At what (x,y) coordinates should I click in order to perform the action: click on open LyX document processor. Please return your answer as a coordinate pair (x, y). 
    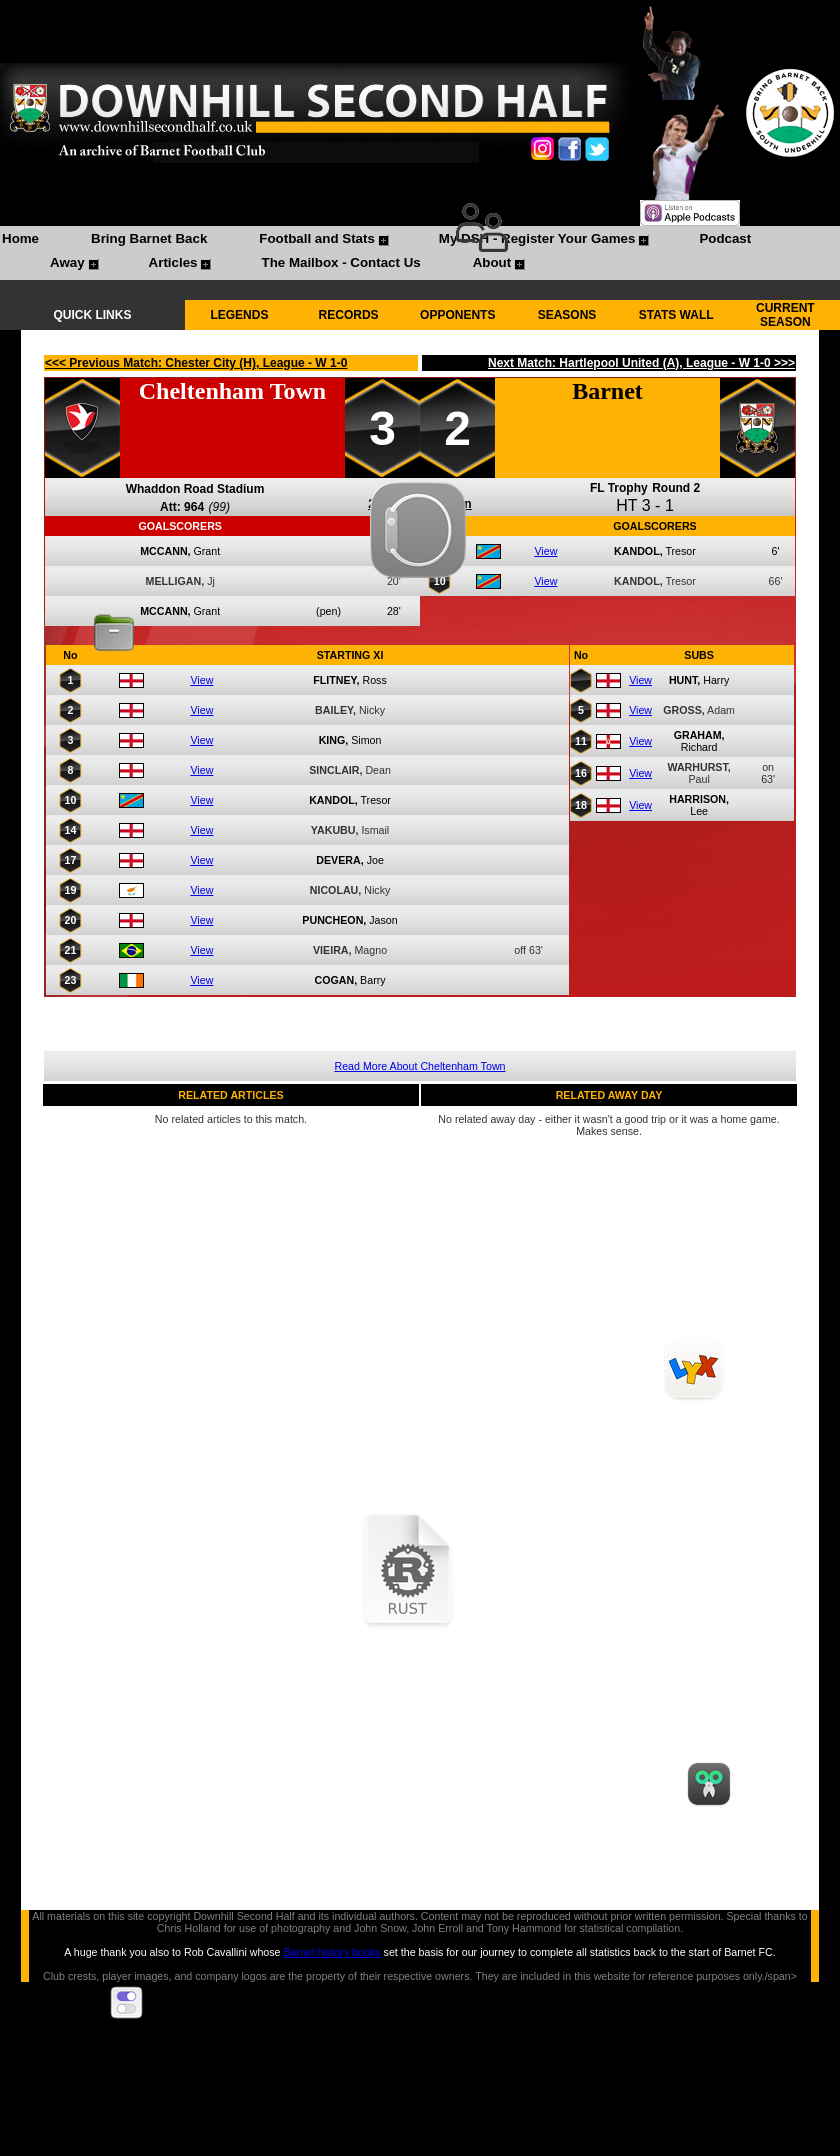
    Looking at the image, I should click on (693, 1368).